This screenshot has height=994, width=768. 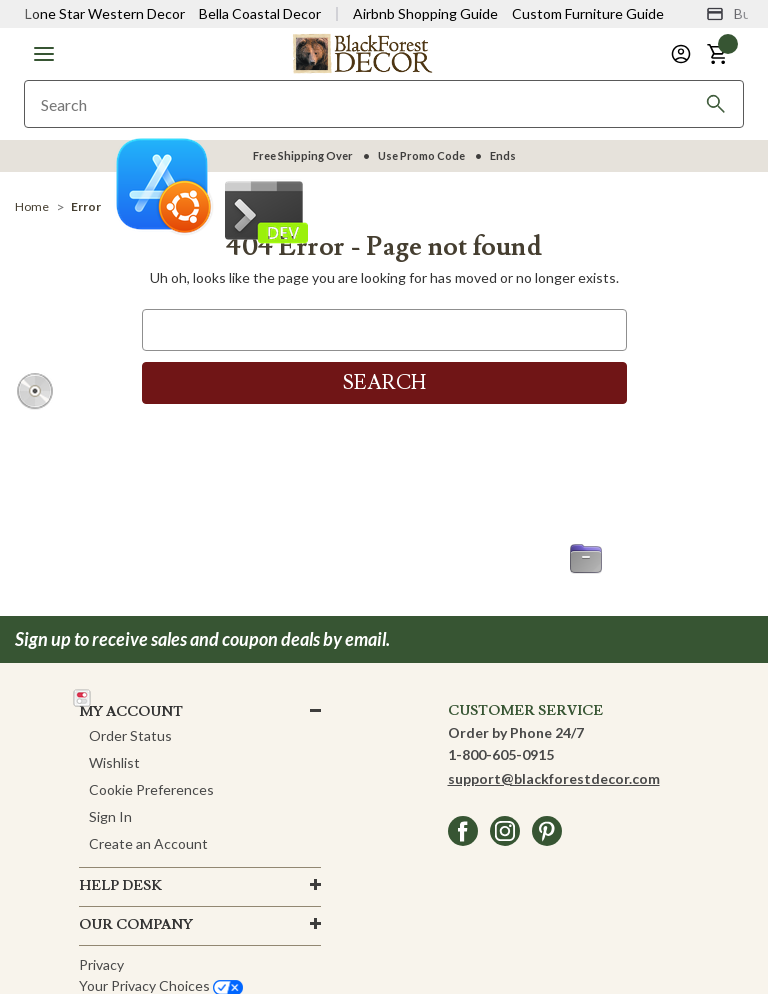 I want to click on open the files application, so click(x=586, y=558).